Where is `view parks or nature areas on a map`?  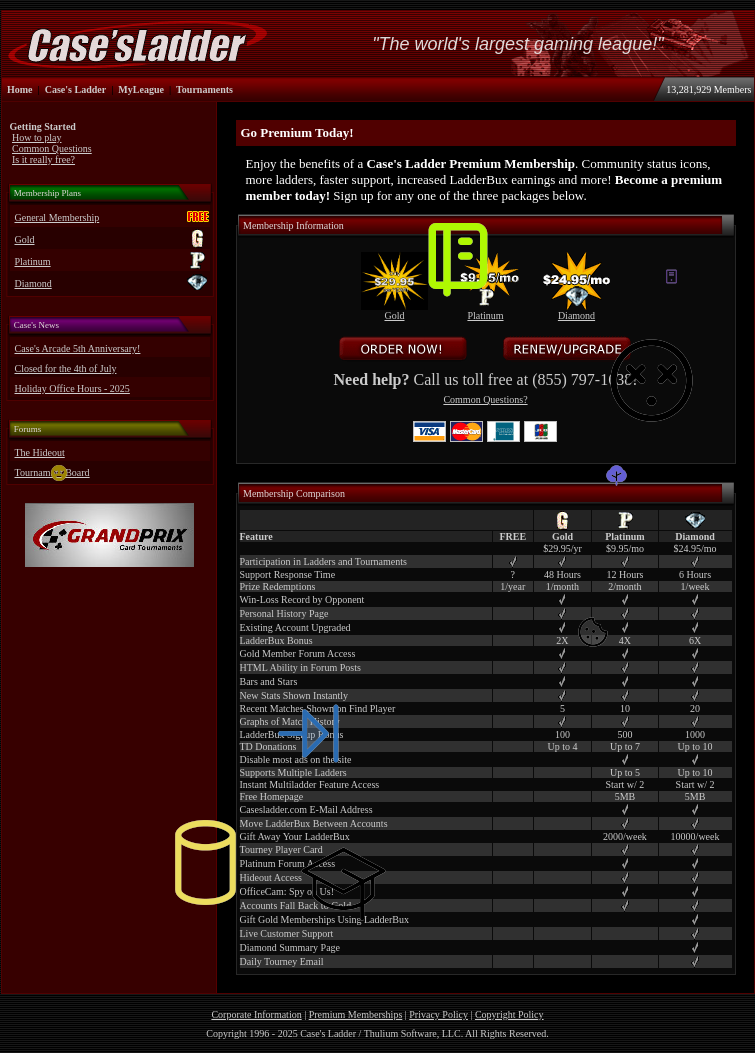 view parks or nature areas on a map is located at coordinates (616, 475).